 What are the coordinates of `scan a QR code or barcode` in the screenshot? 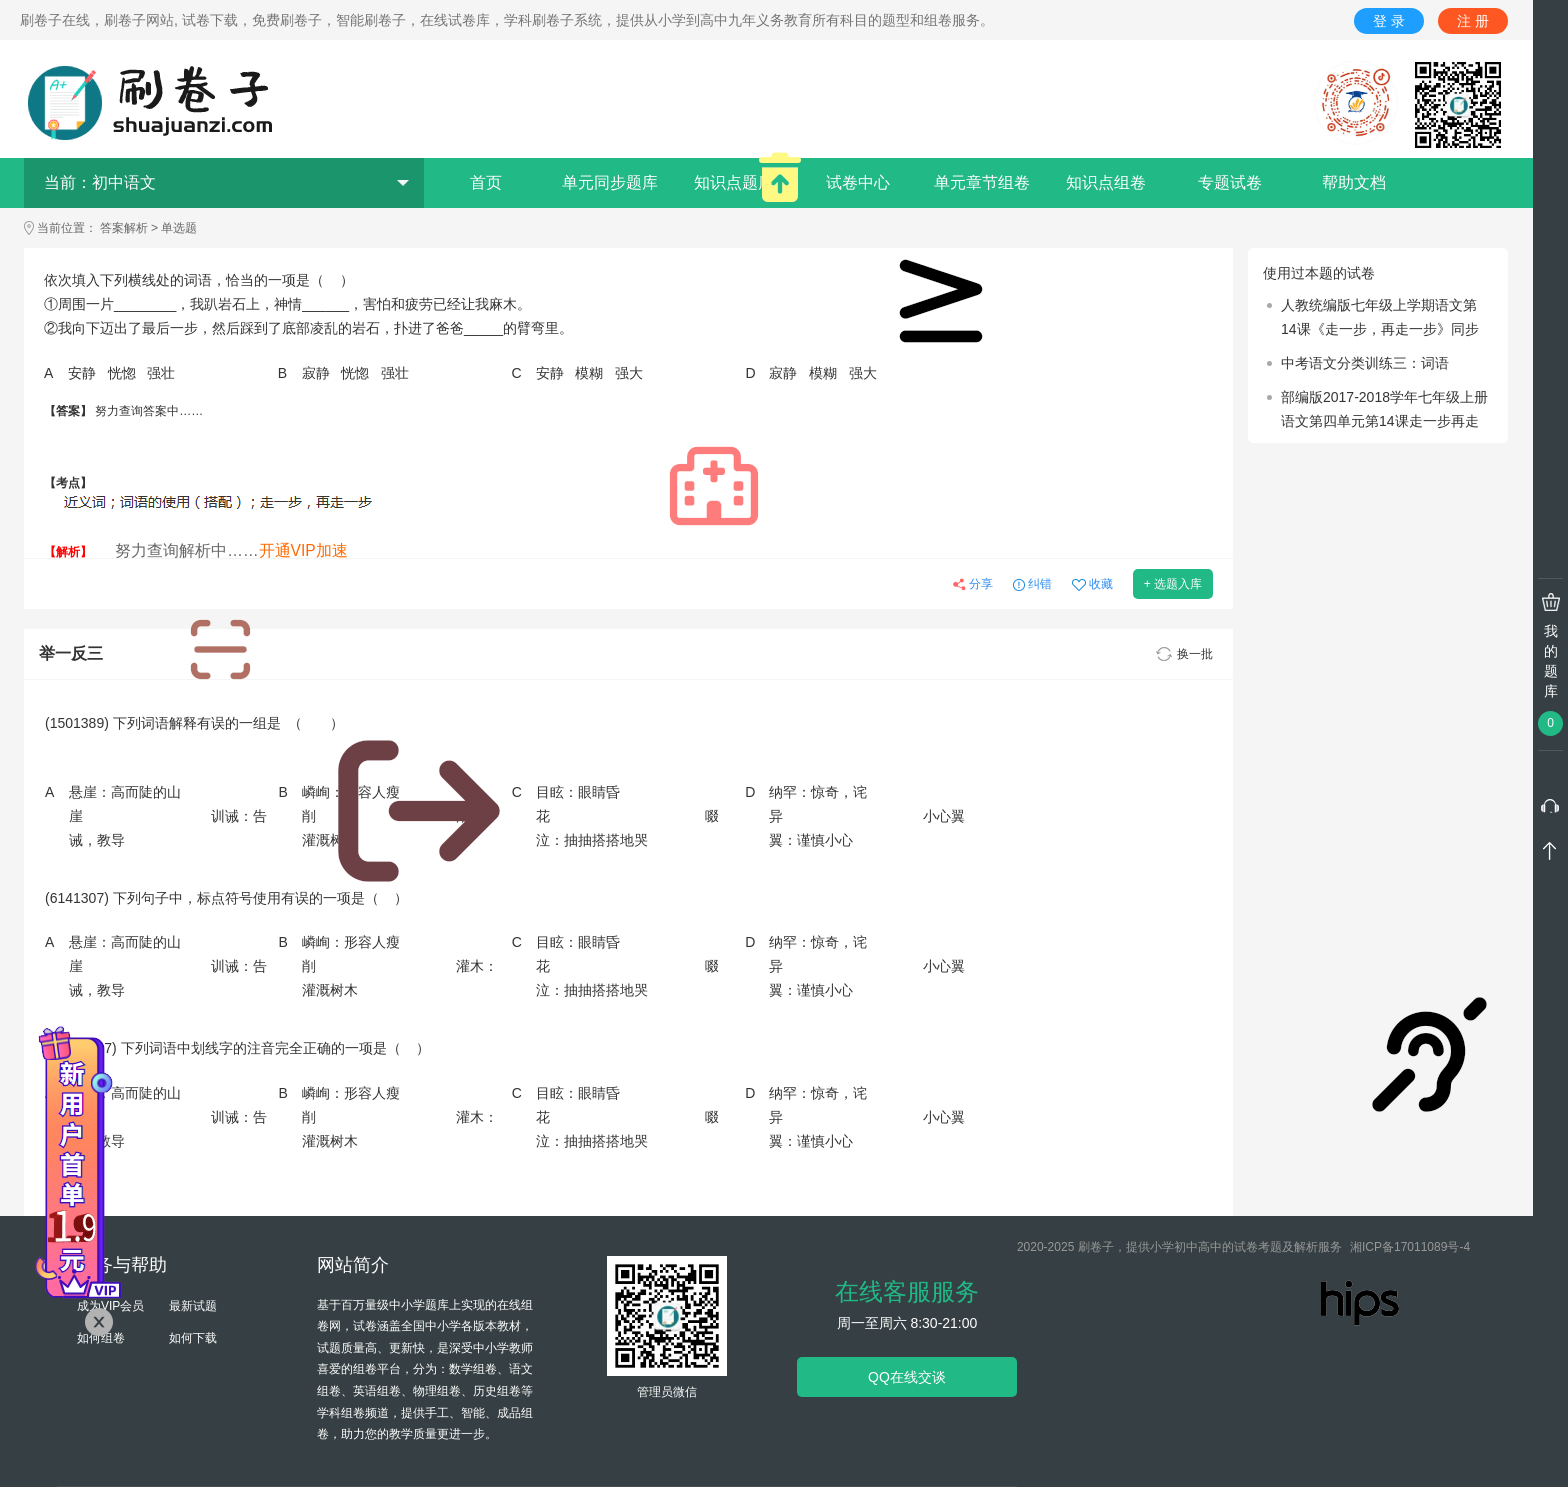 It's located at (220, 649).